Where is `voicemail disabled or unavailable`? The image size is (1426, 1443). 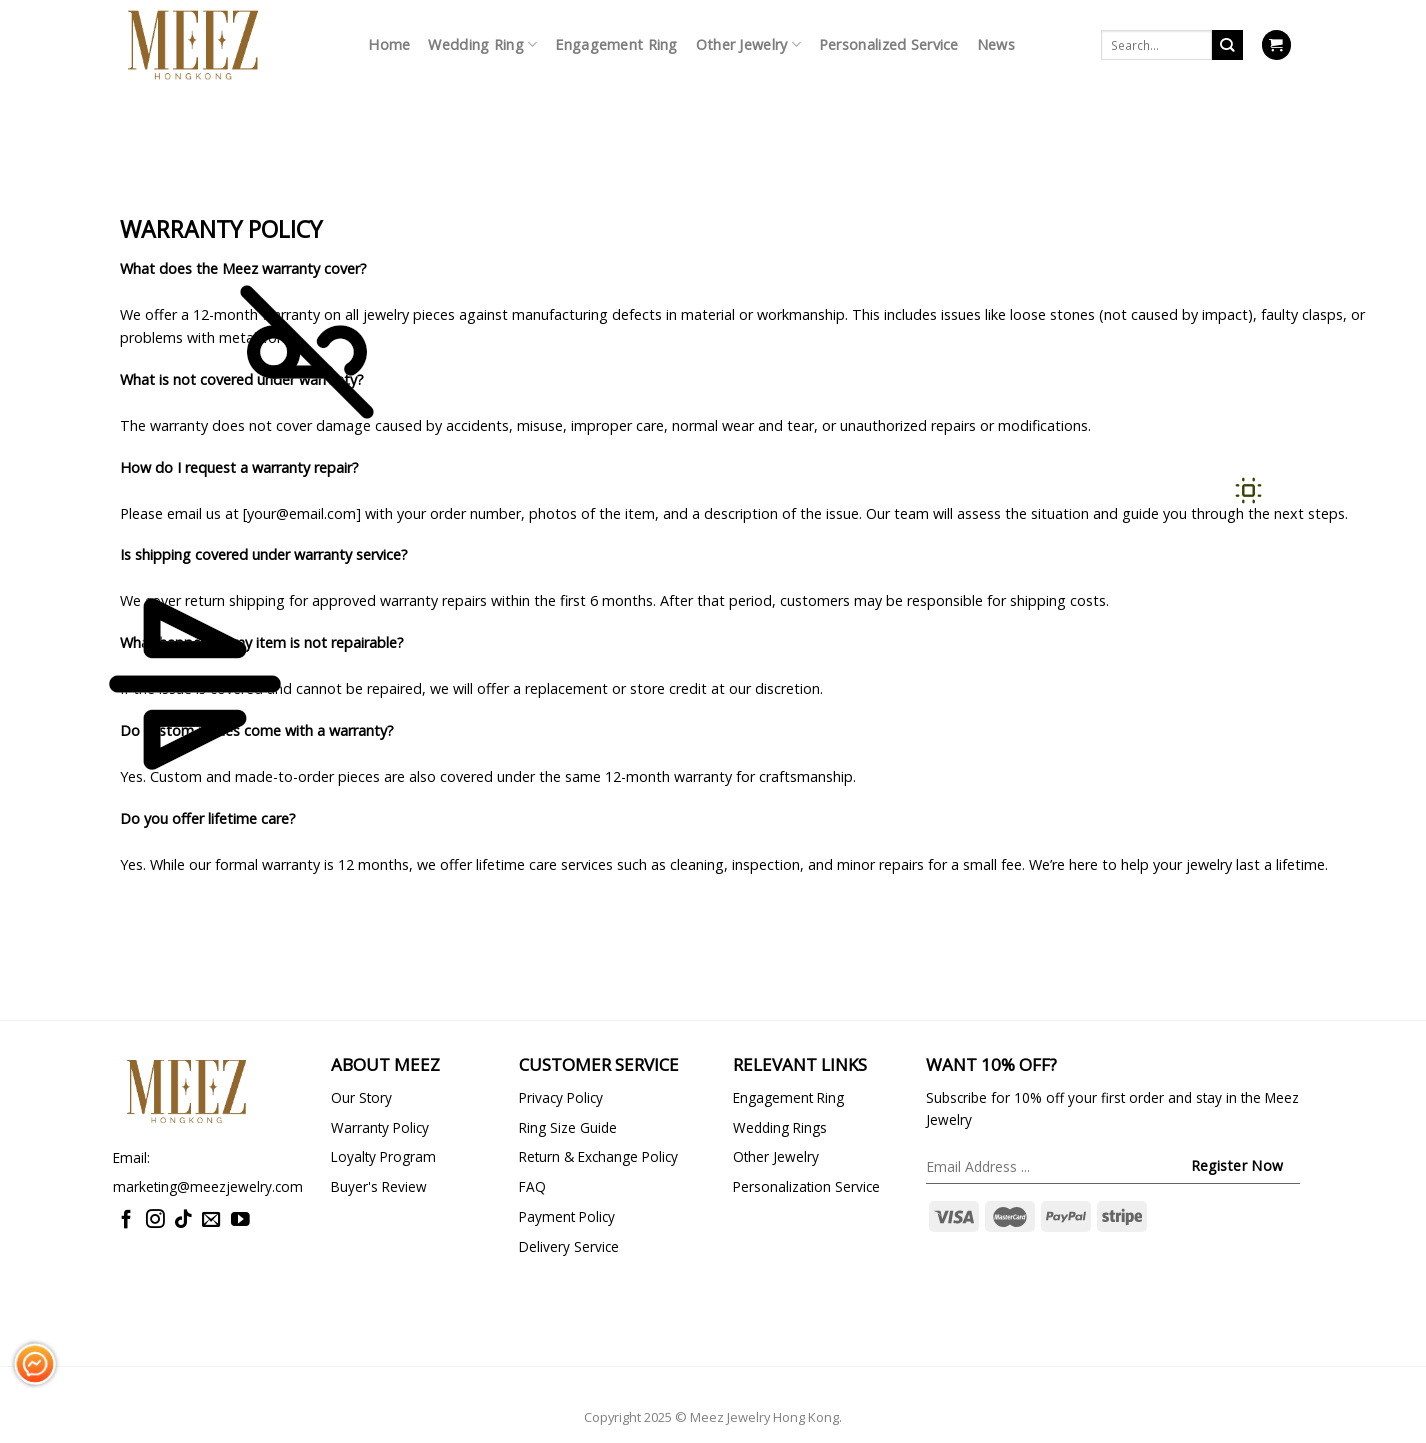
voicemail disabled or unavailable is located at coordinates (307, 352).